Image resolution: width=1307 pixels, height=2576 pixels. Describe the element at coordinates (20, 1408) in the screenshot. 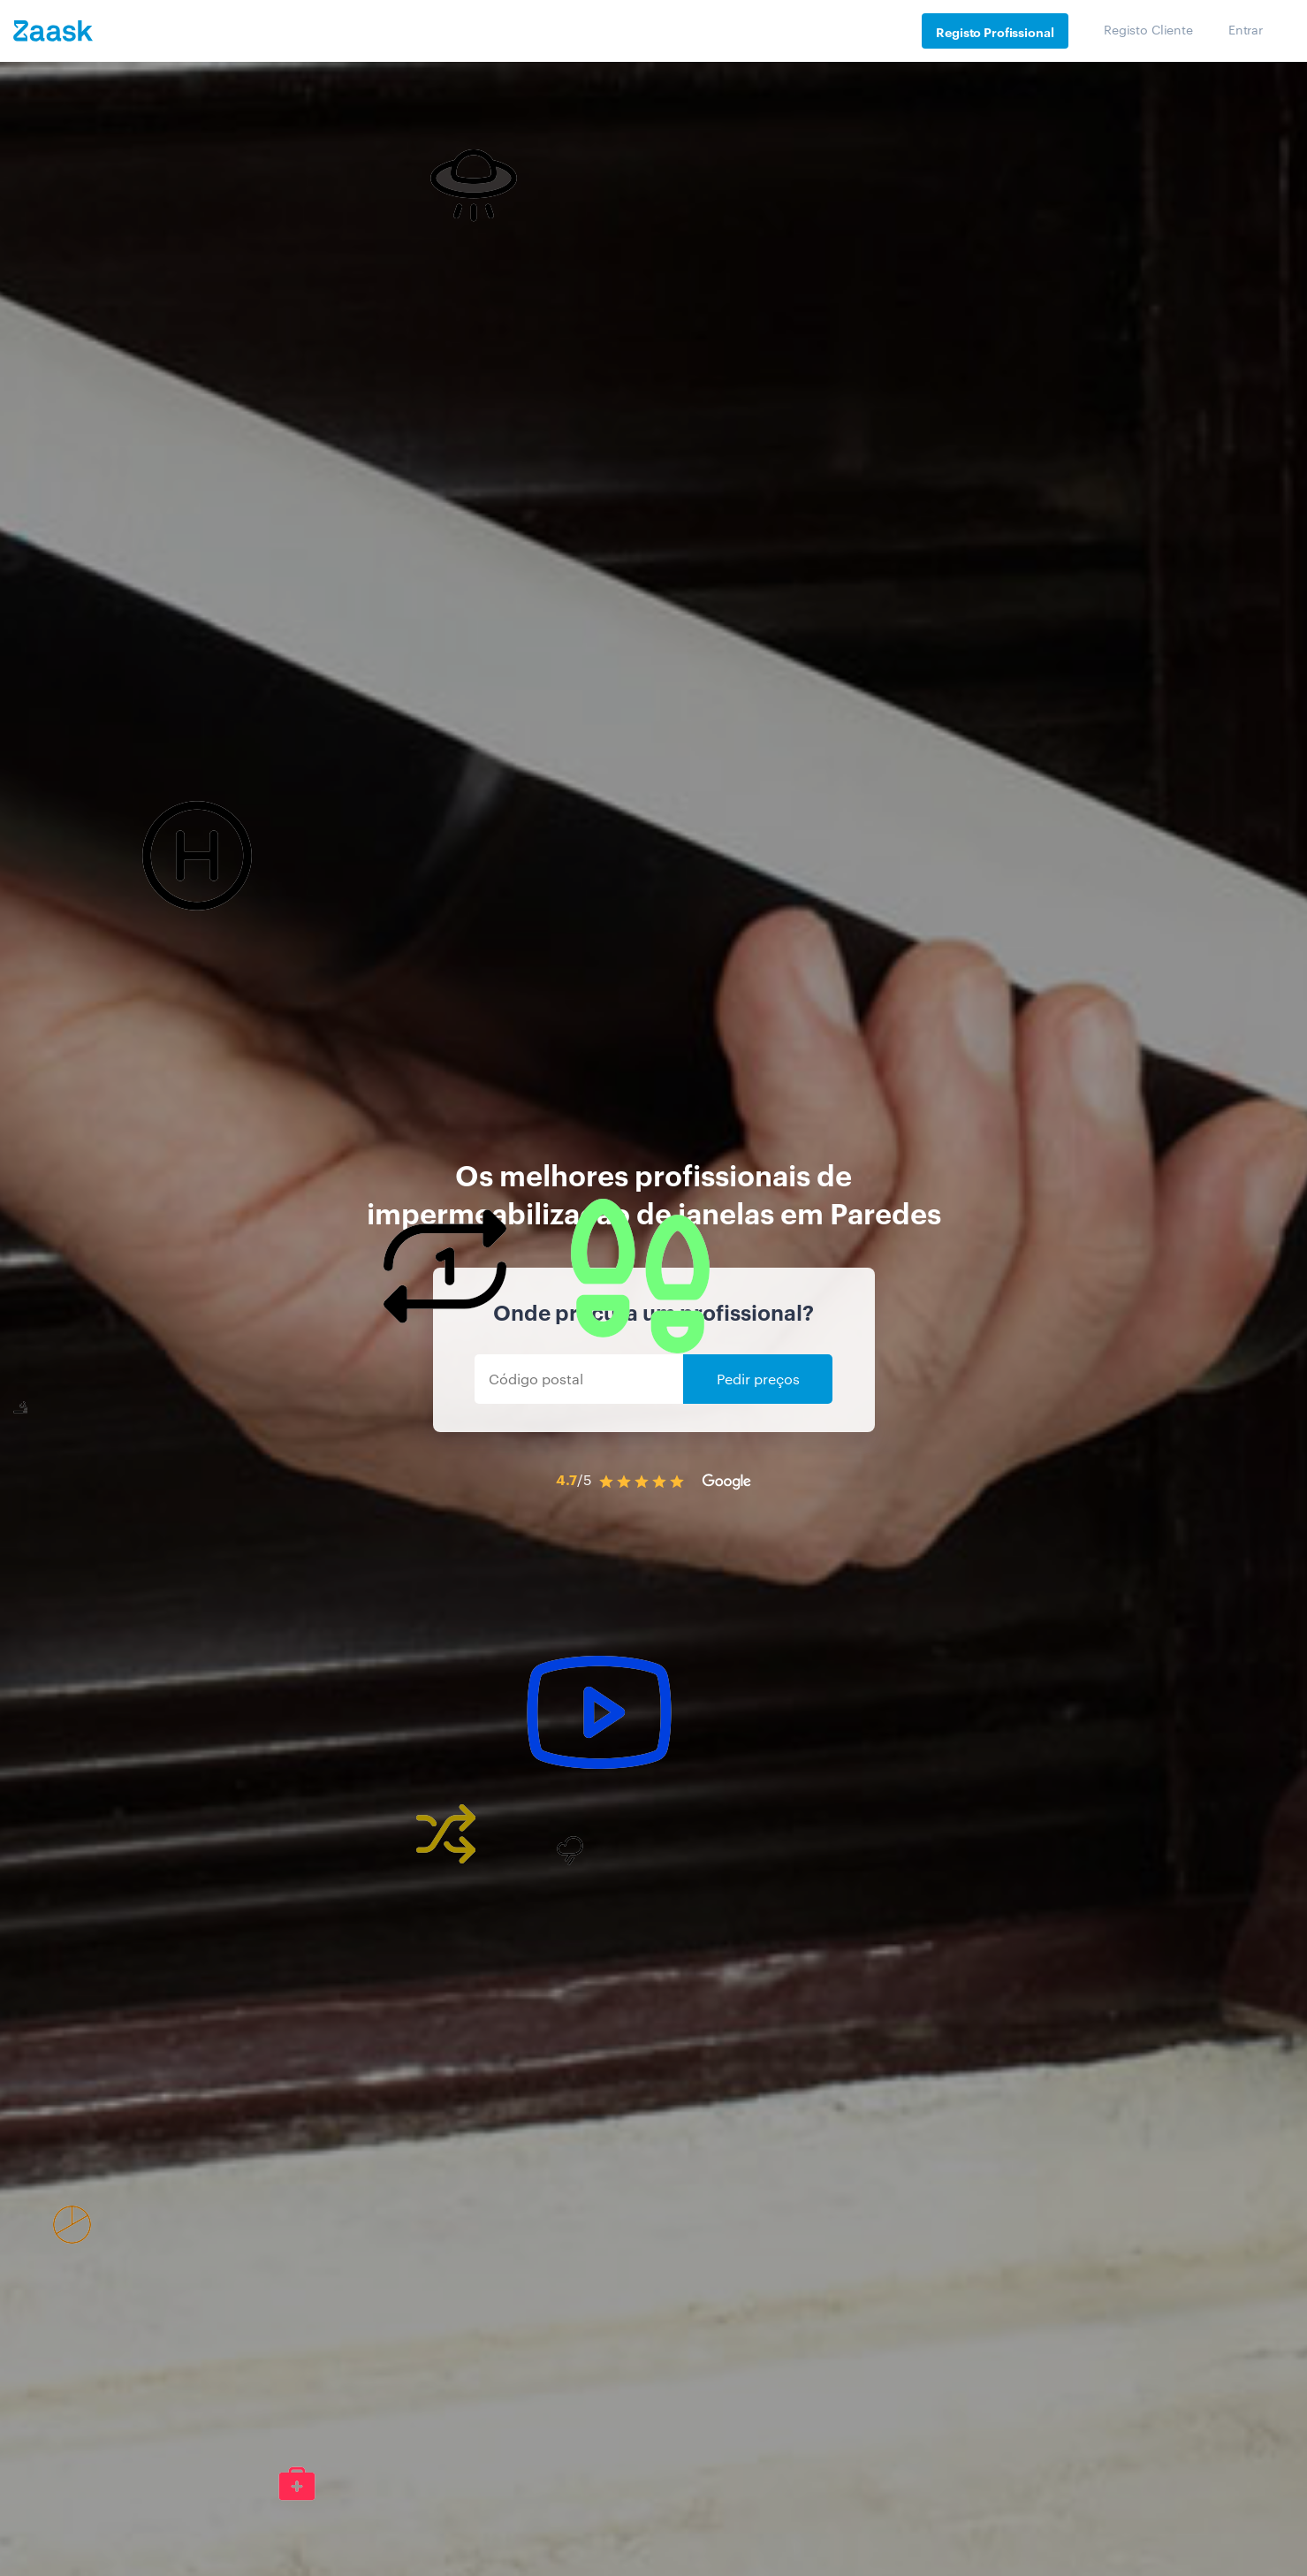

I see `indicates a smoking-permitted area` at that location.